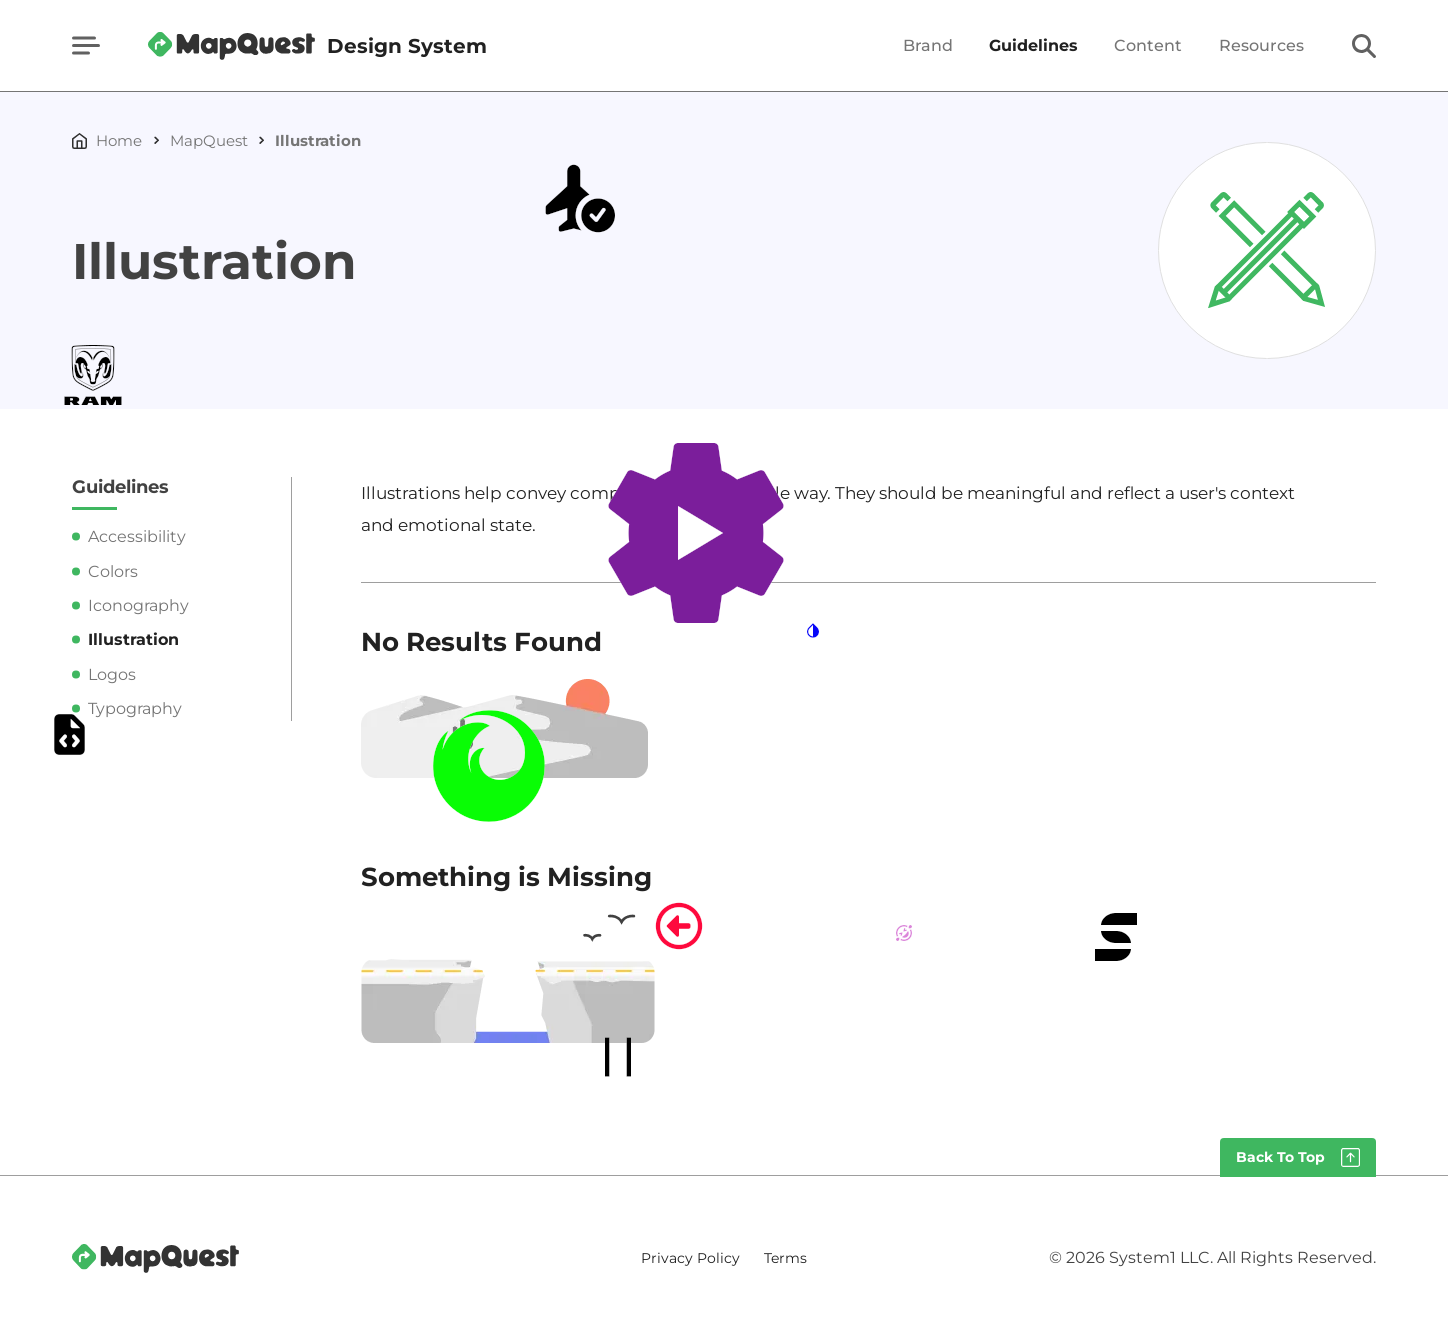  I want to click on open YouTube Studio app, so click(696, 533).